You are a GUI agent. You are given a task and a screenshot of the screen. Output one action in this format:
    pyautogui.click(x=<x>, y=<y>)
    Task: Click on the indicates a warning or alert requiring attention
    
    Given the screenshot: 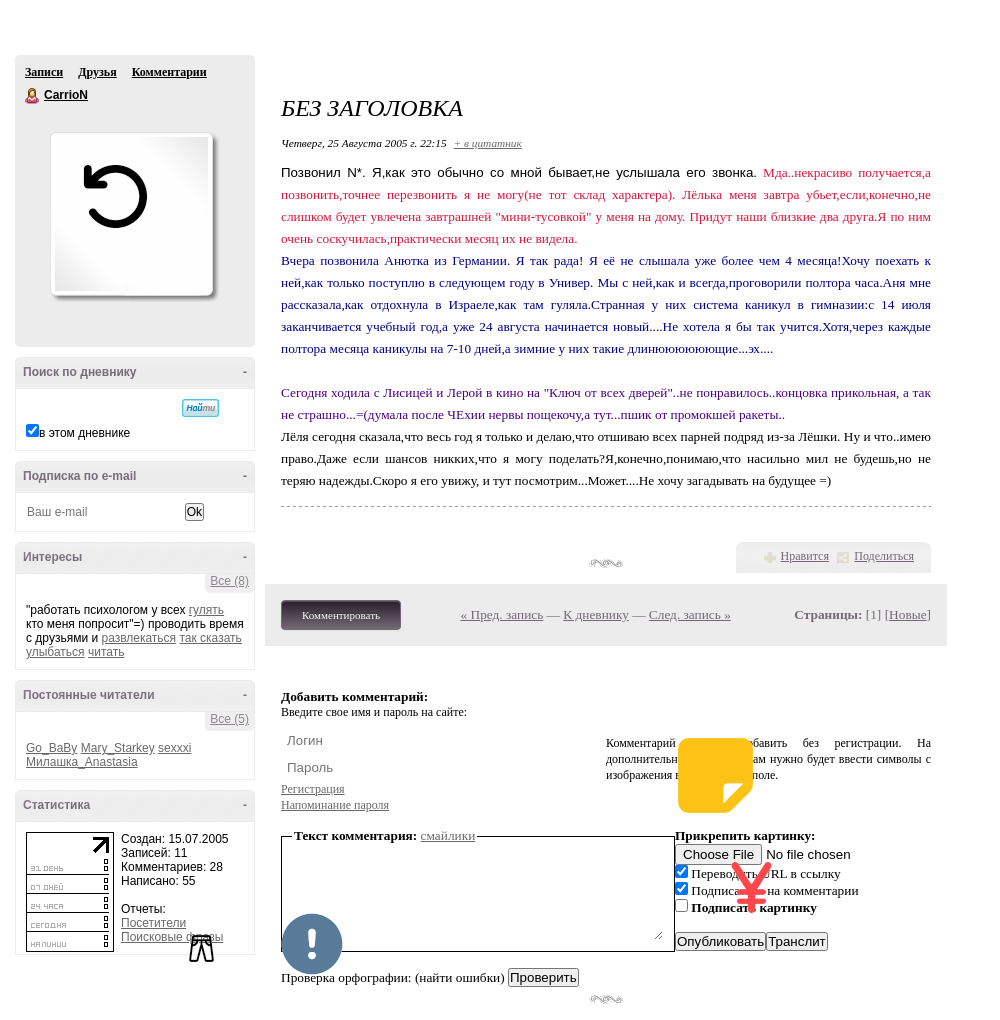 What is the action you would take?
    pyautogui.click(x=312, y=944)
    